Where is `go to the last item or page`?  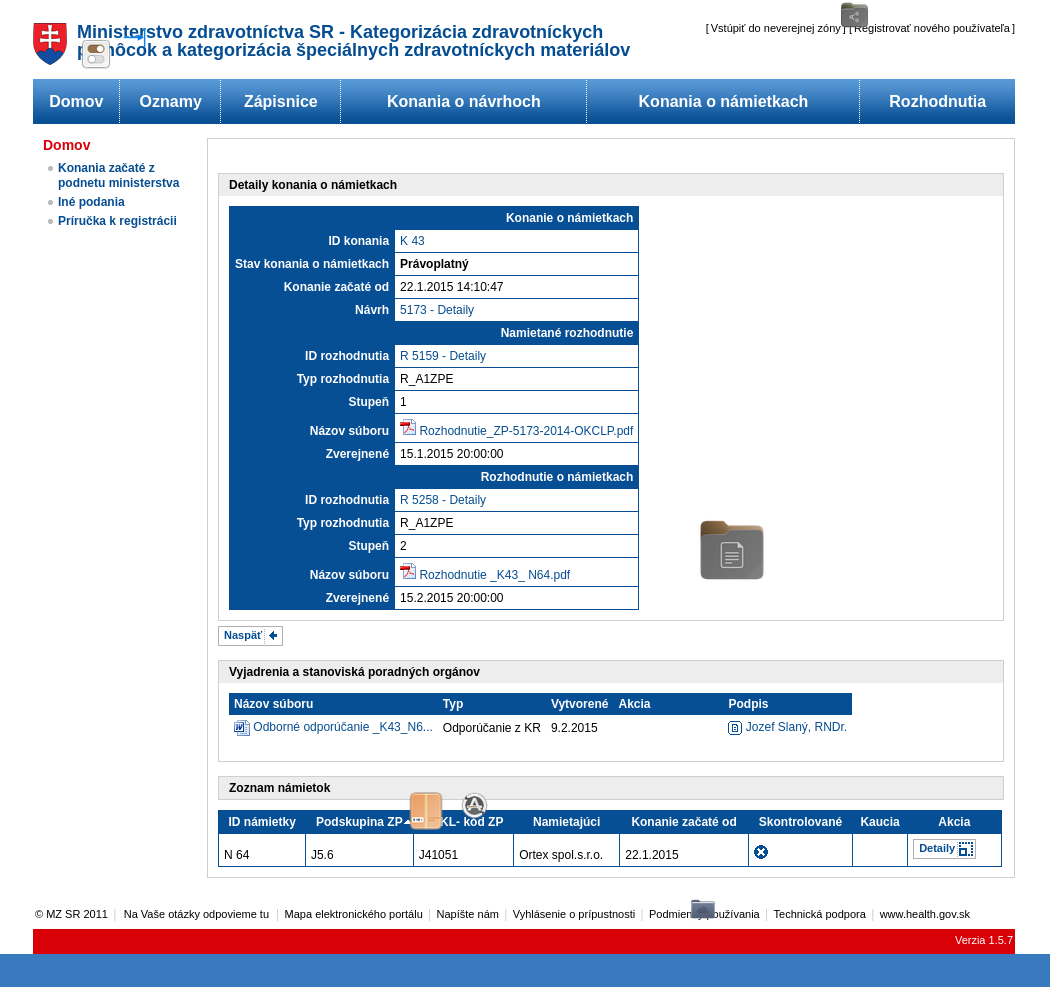
go to the last item or page is located at coordinates (134, 37).